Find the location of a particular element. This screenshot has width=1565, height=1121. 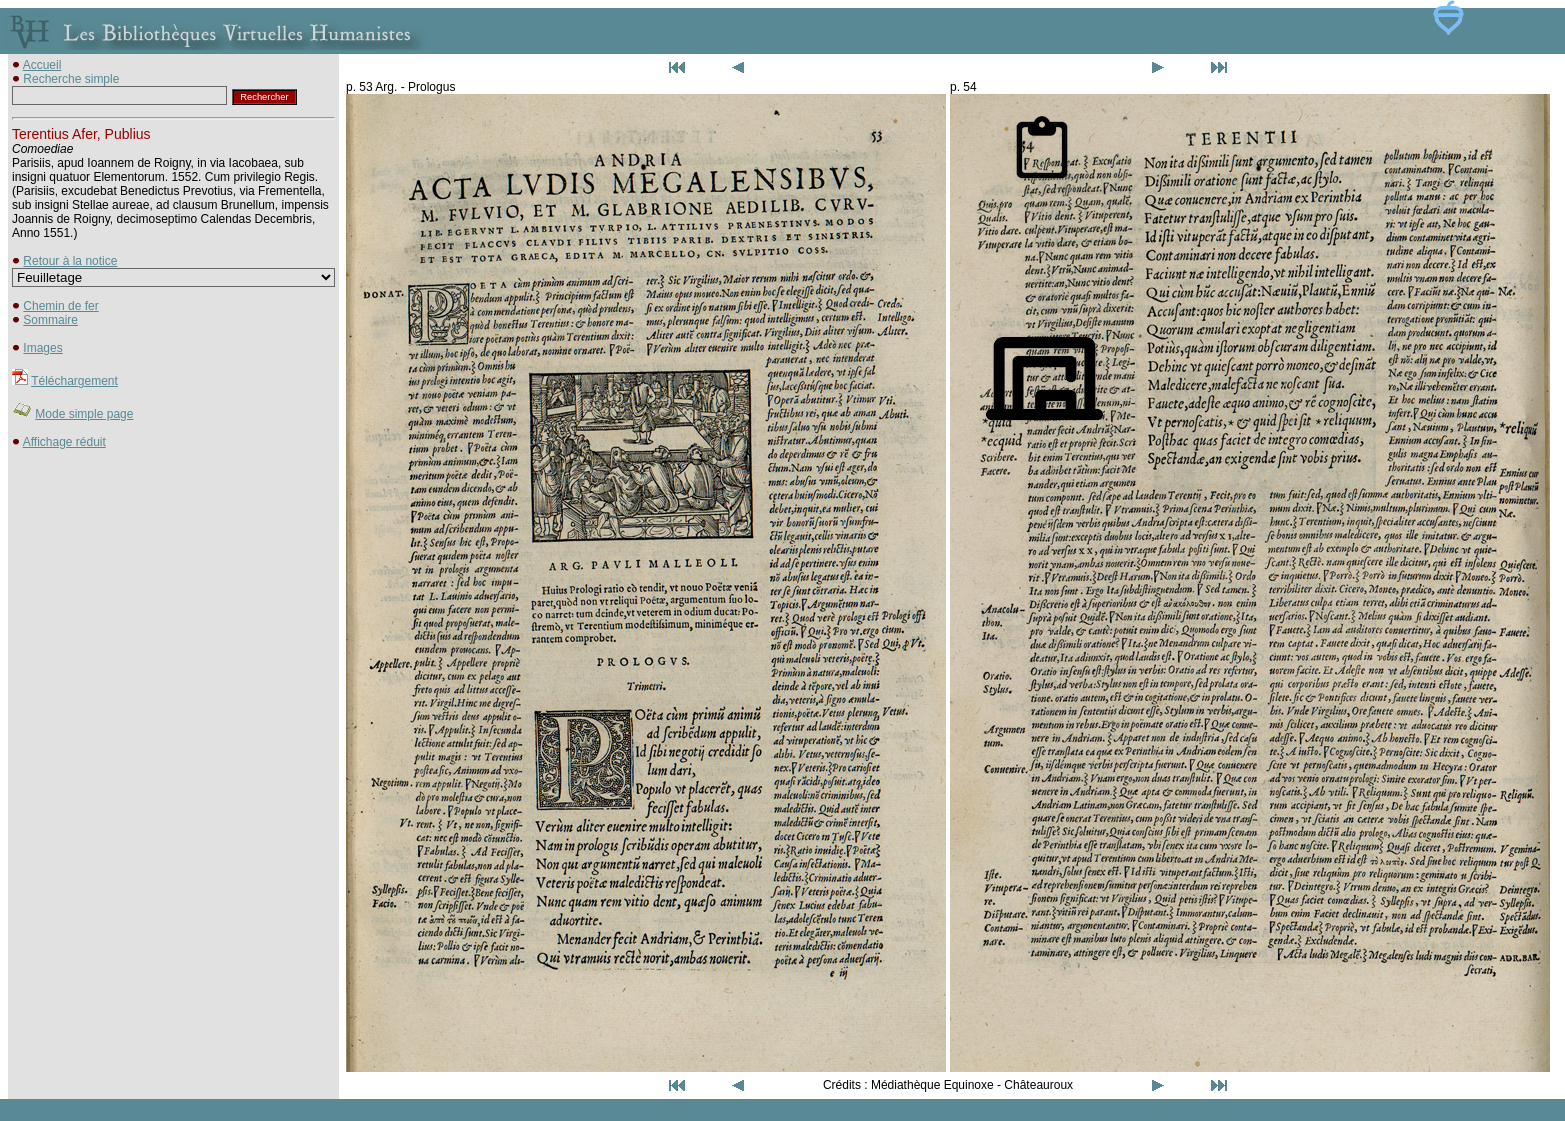

open whiteboard or presentation mode is located at coordinates (1044, 380).